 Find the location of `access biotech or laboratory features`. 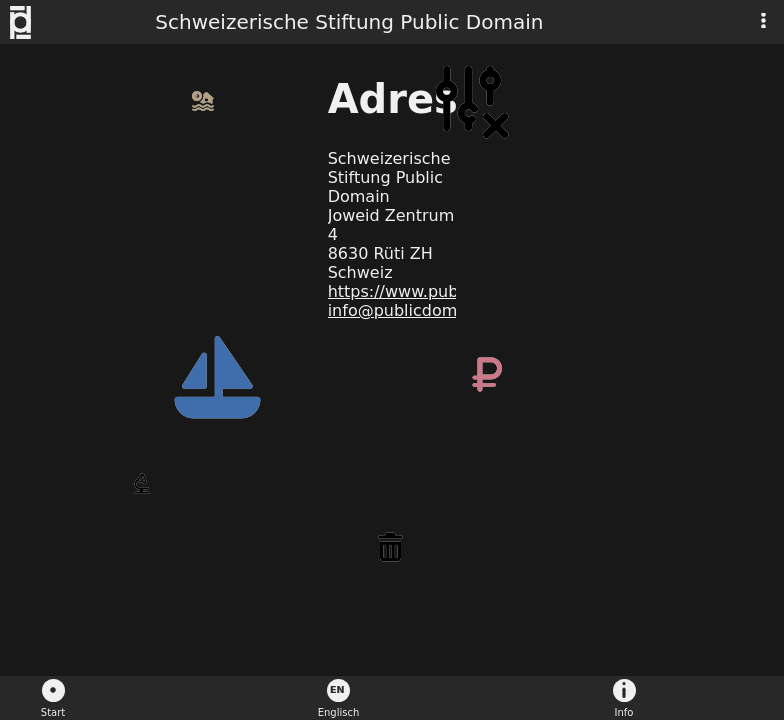

access biotech or laboratory features is located at coordinates (142, 484).